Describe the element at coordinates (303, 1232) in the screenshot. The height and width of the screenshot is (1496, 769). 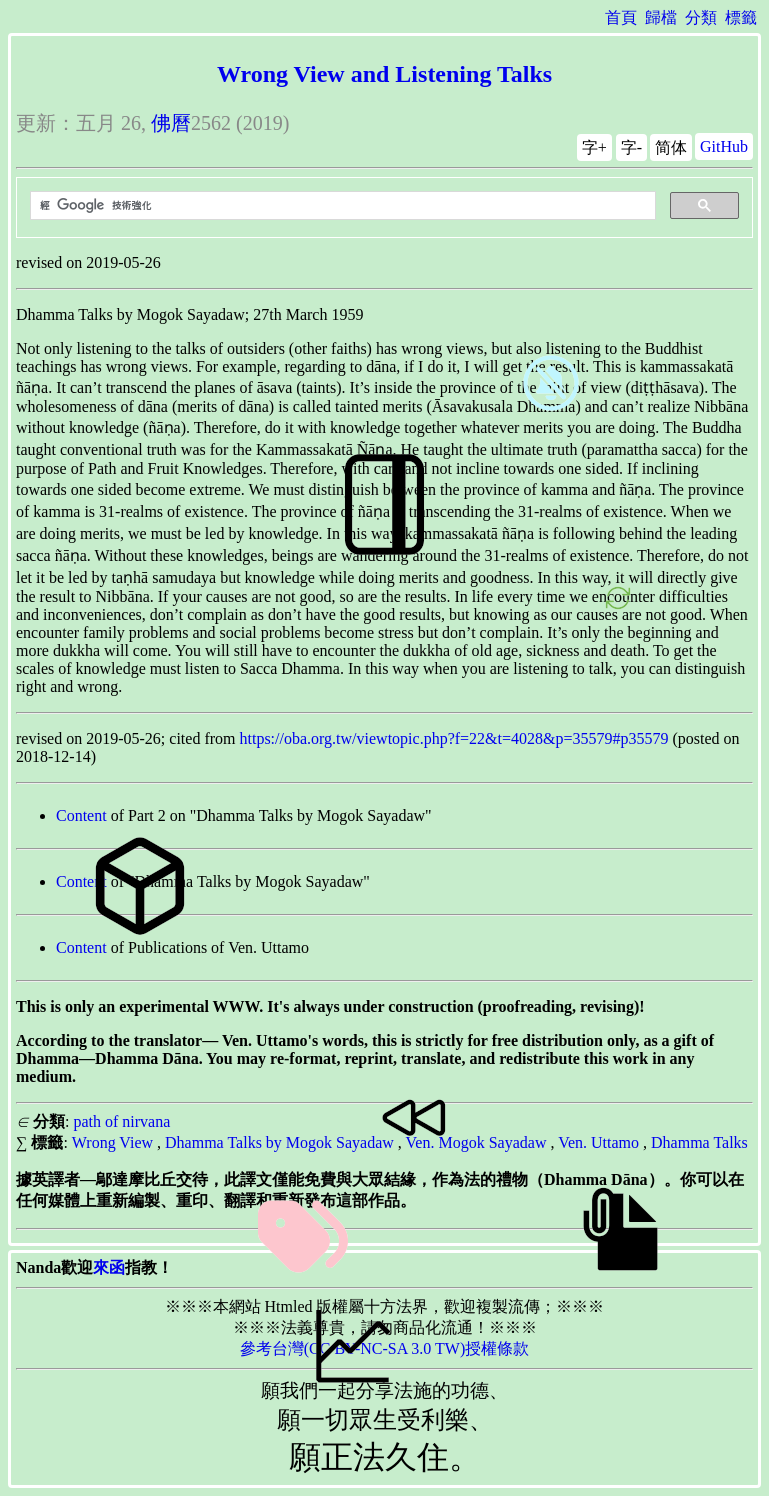
I see `manage tags or labels` at that location.